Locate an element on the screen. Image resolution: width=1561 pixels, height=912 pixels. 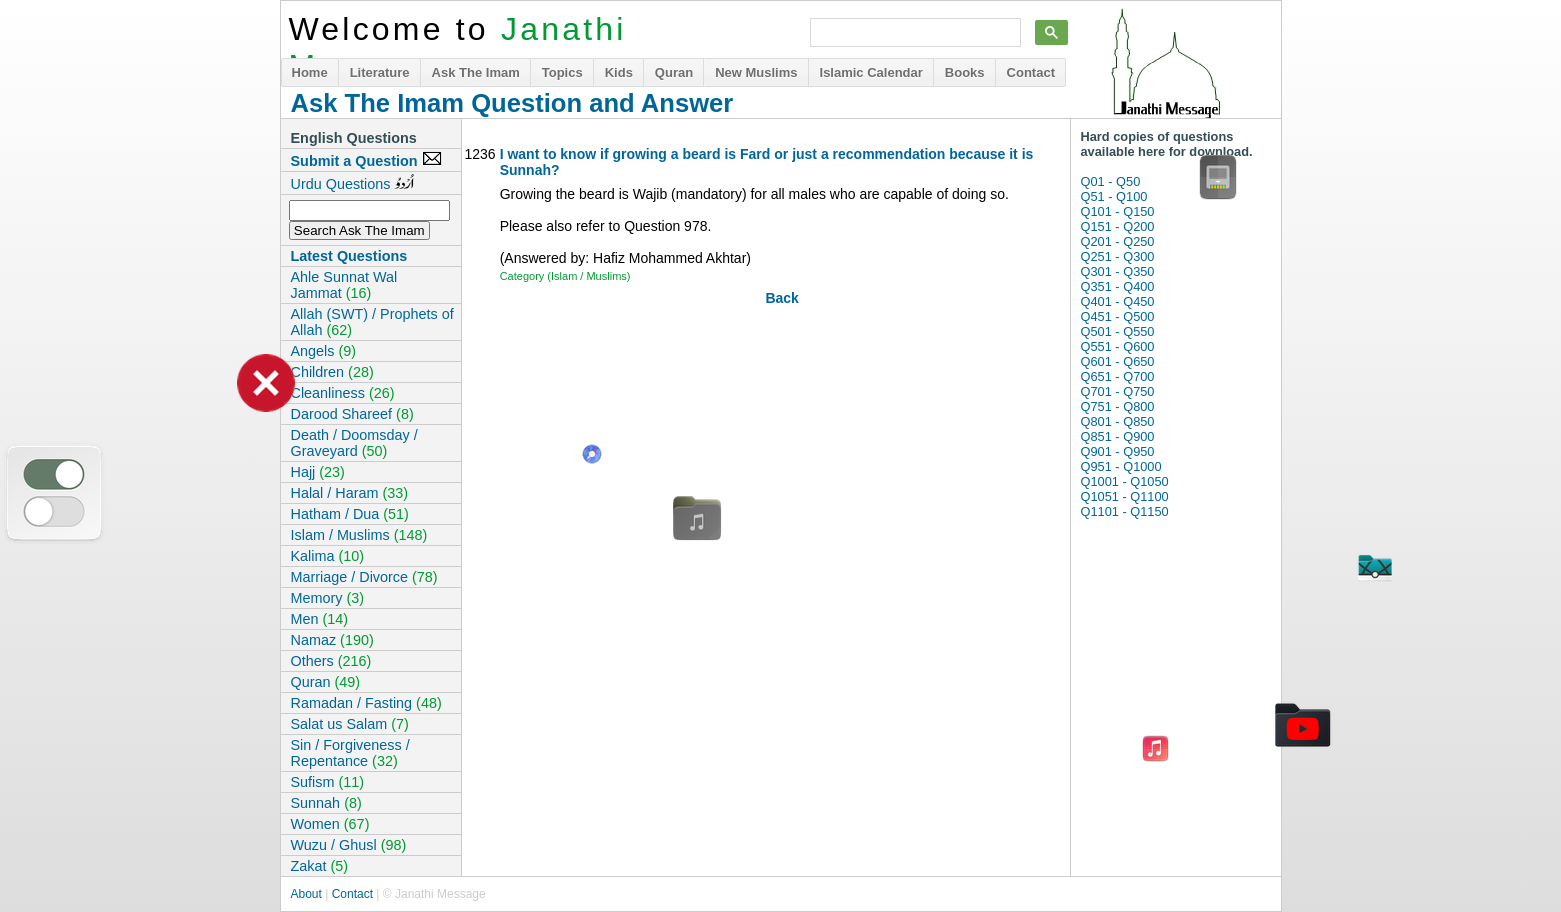
open system settings or preferences is located at coordinates (54, 493).